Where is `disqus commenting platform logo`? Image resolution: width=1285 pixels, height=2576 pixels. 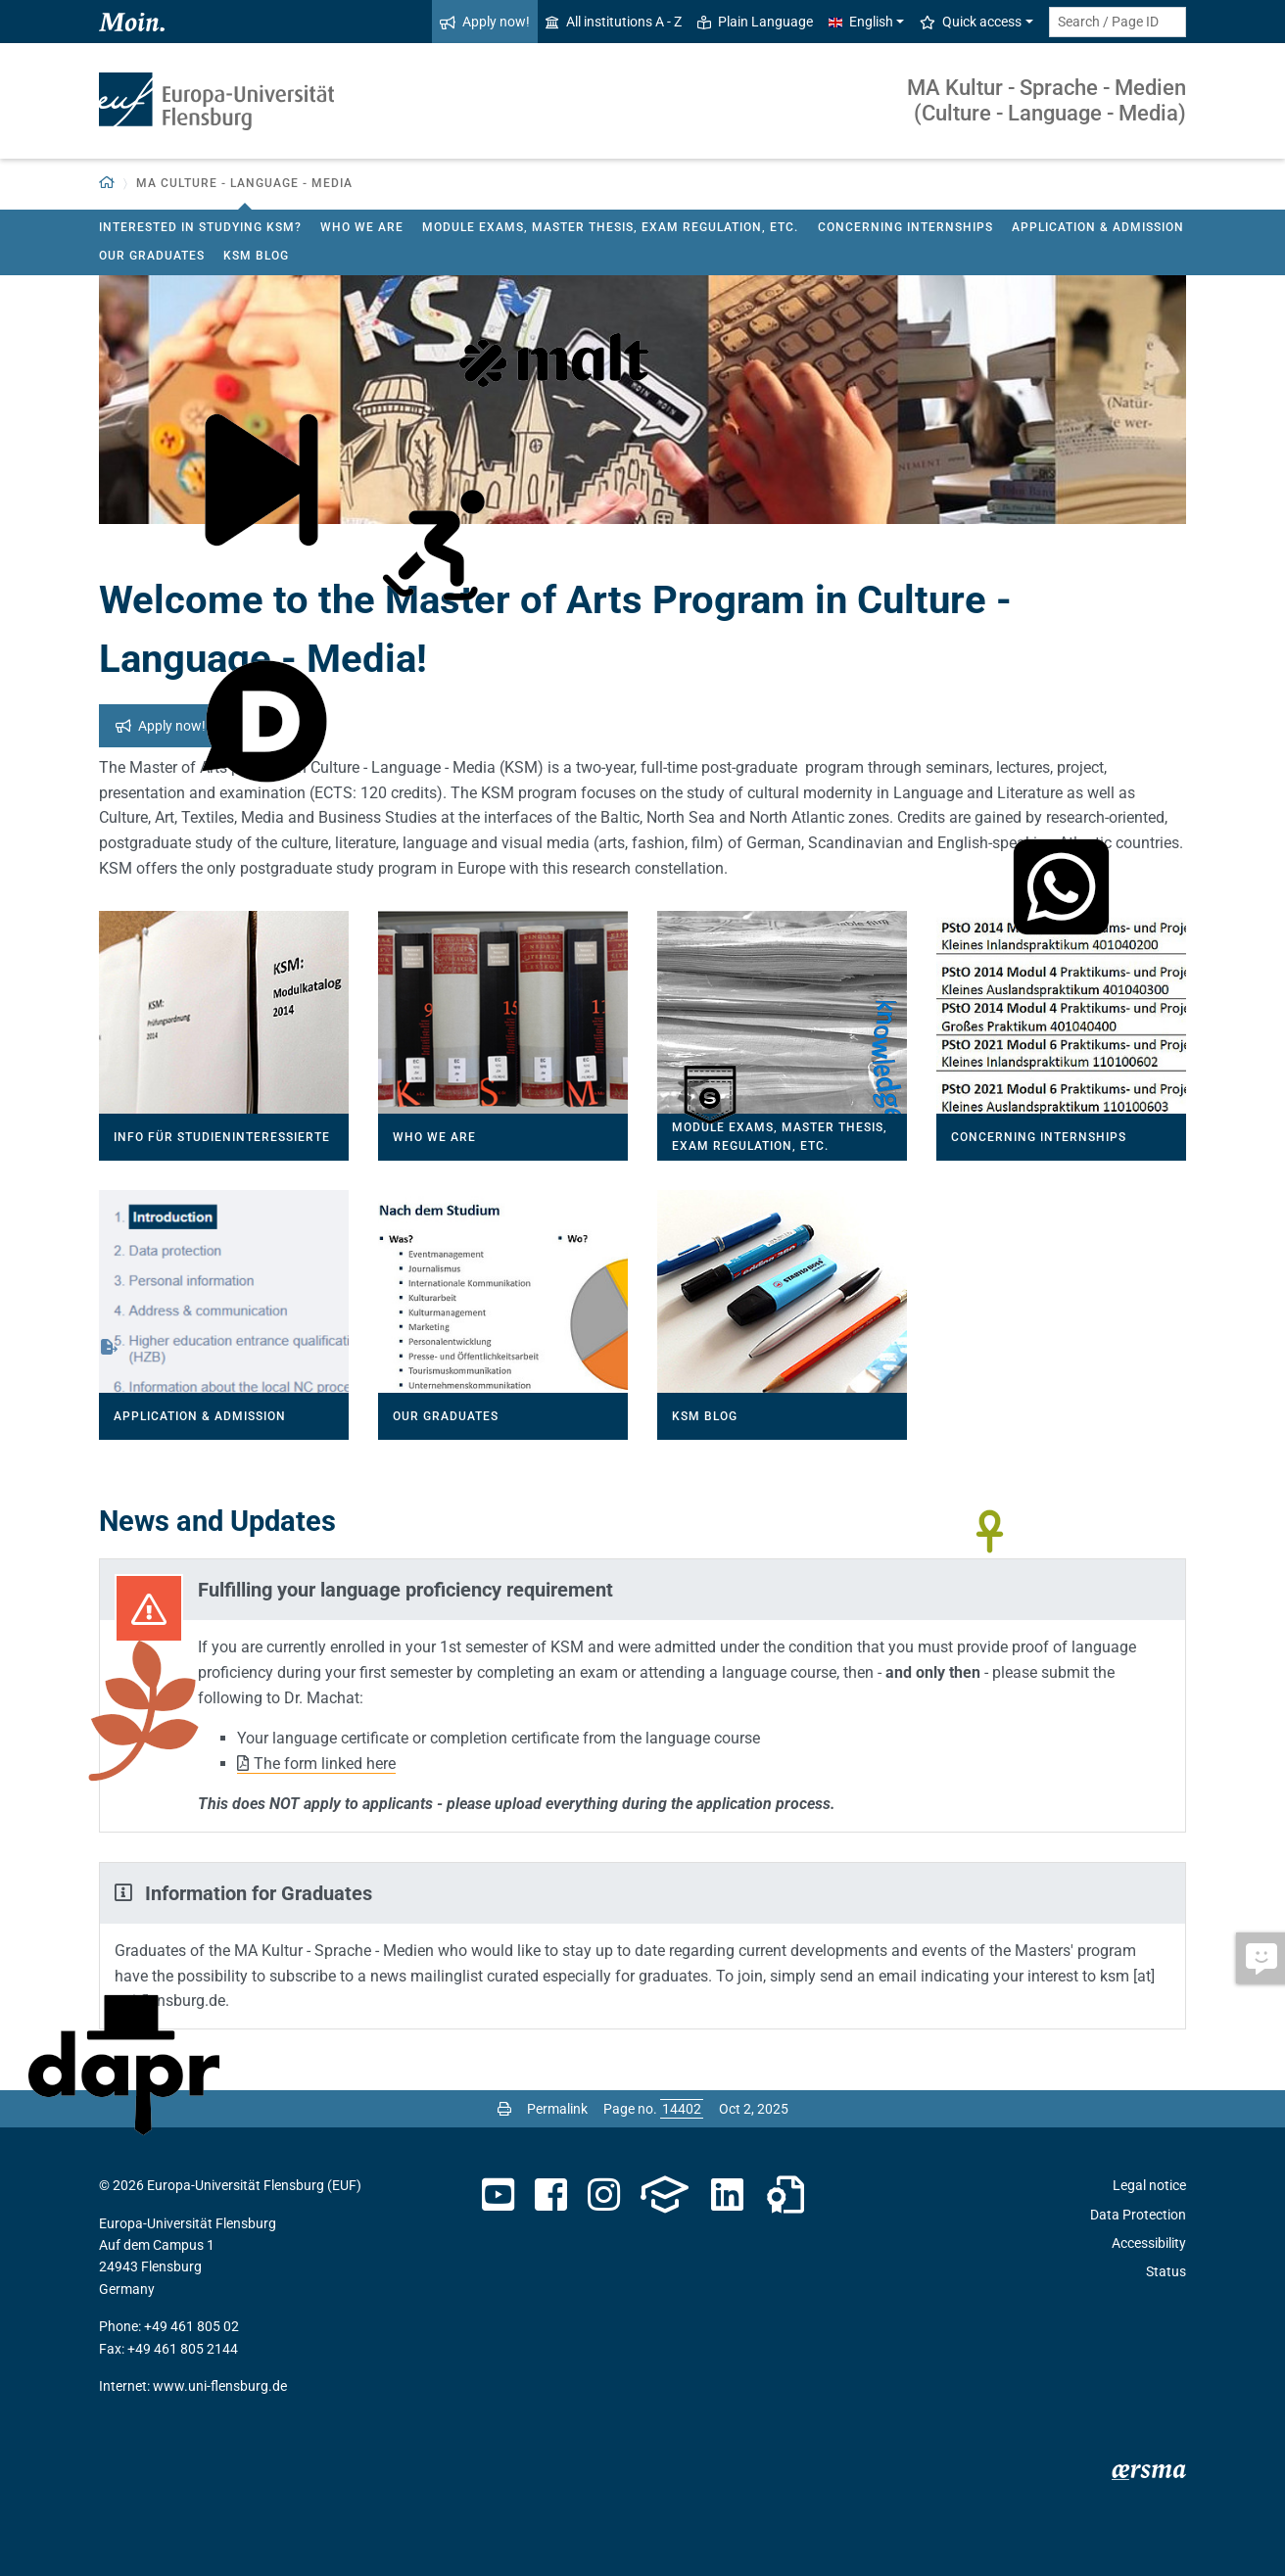 disqus commenting platform logo is located at coordinates (265, 721).